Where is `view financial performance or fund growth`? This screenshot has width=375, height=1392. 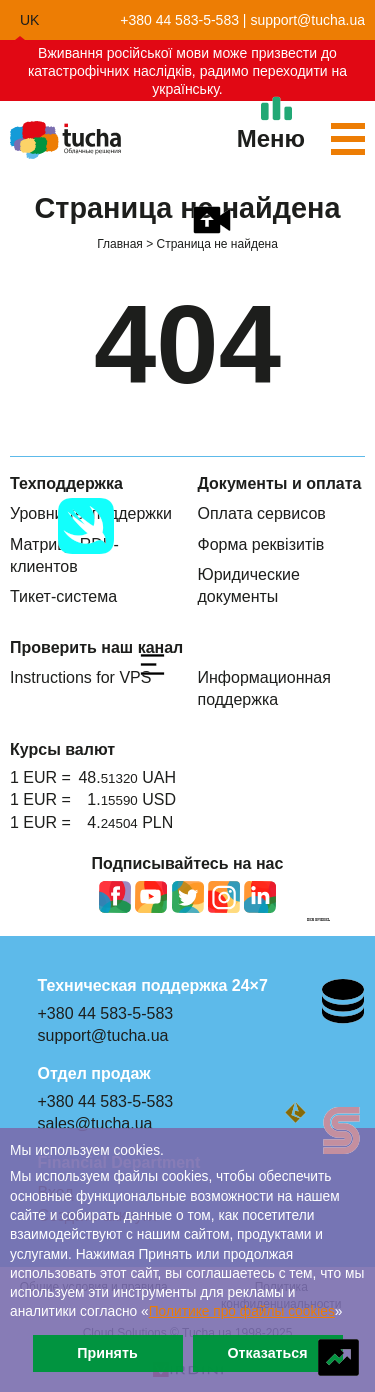
view financial performance or fund growth is located at coordinates (338, 1357).